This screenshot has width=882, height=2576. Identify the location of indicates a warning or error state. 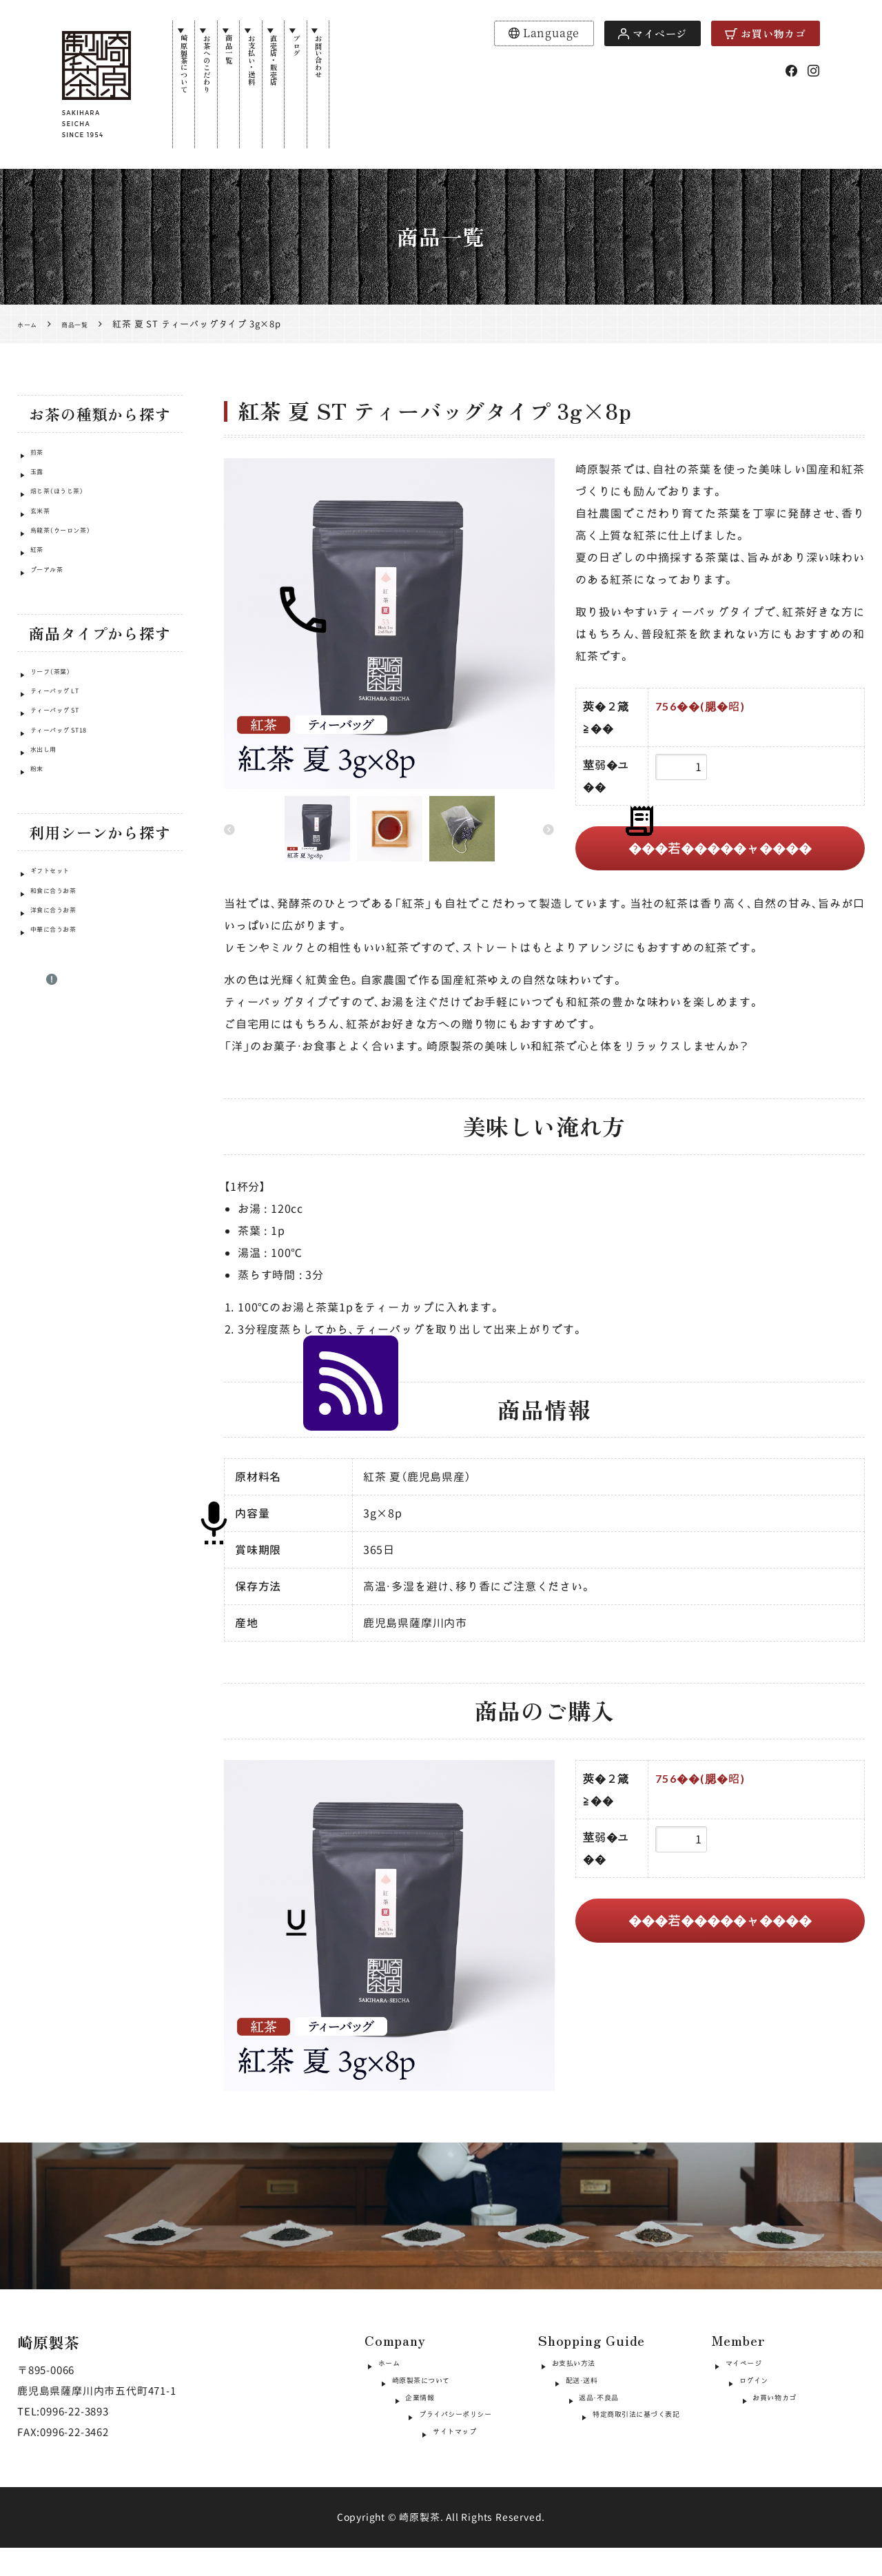
(52, 979).